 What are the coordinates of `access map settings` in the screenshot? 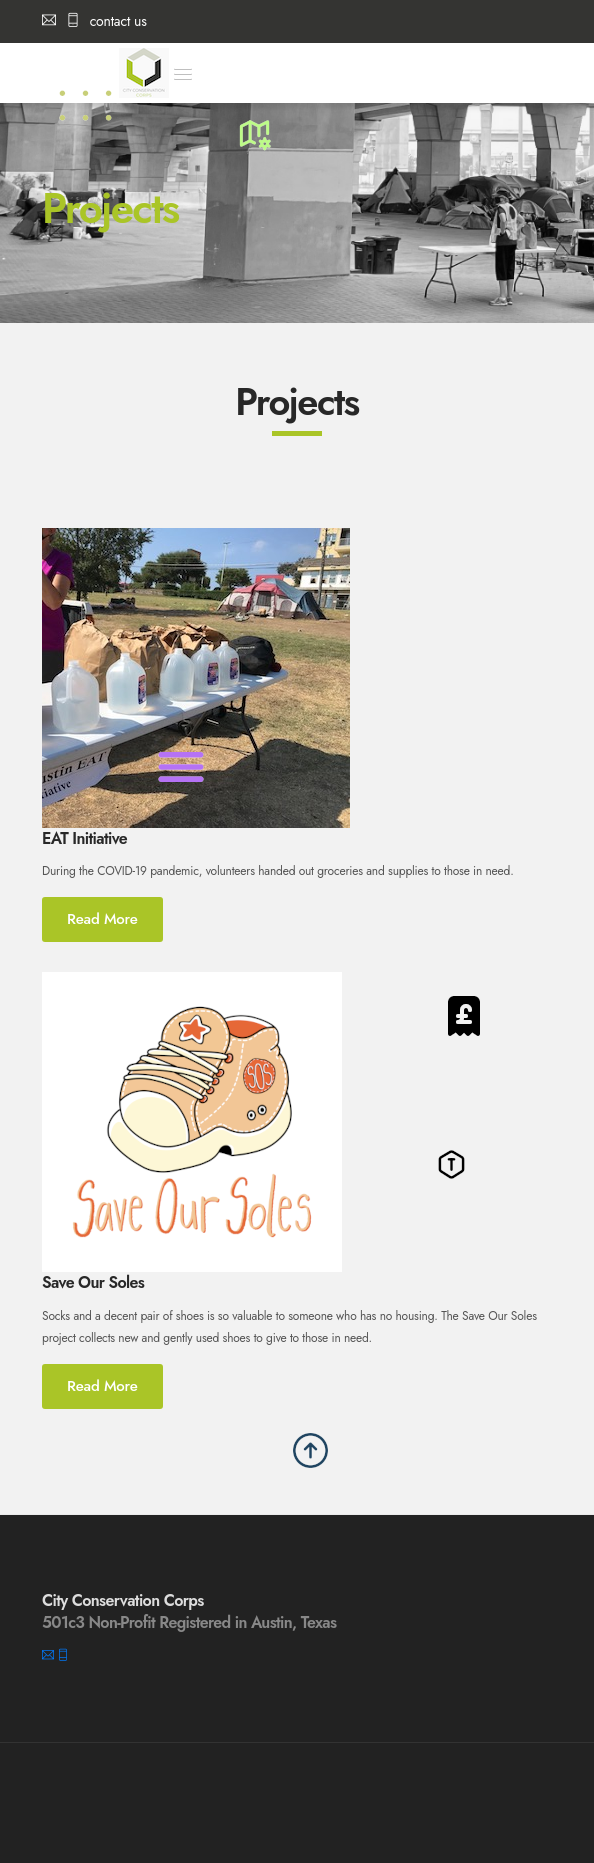 It's located at (254, 133).